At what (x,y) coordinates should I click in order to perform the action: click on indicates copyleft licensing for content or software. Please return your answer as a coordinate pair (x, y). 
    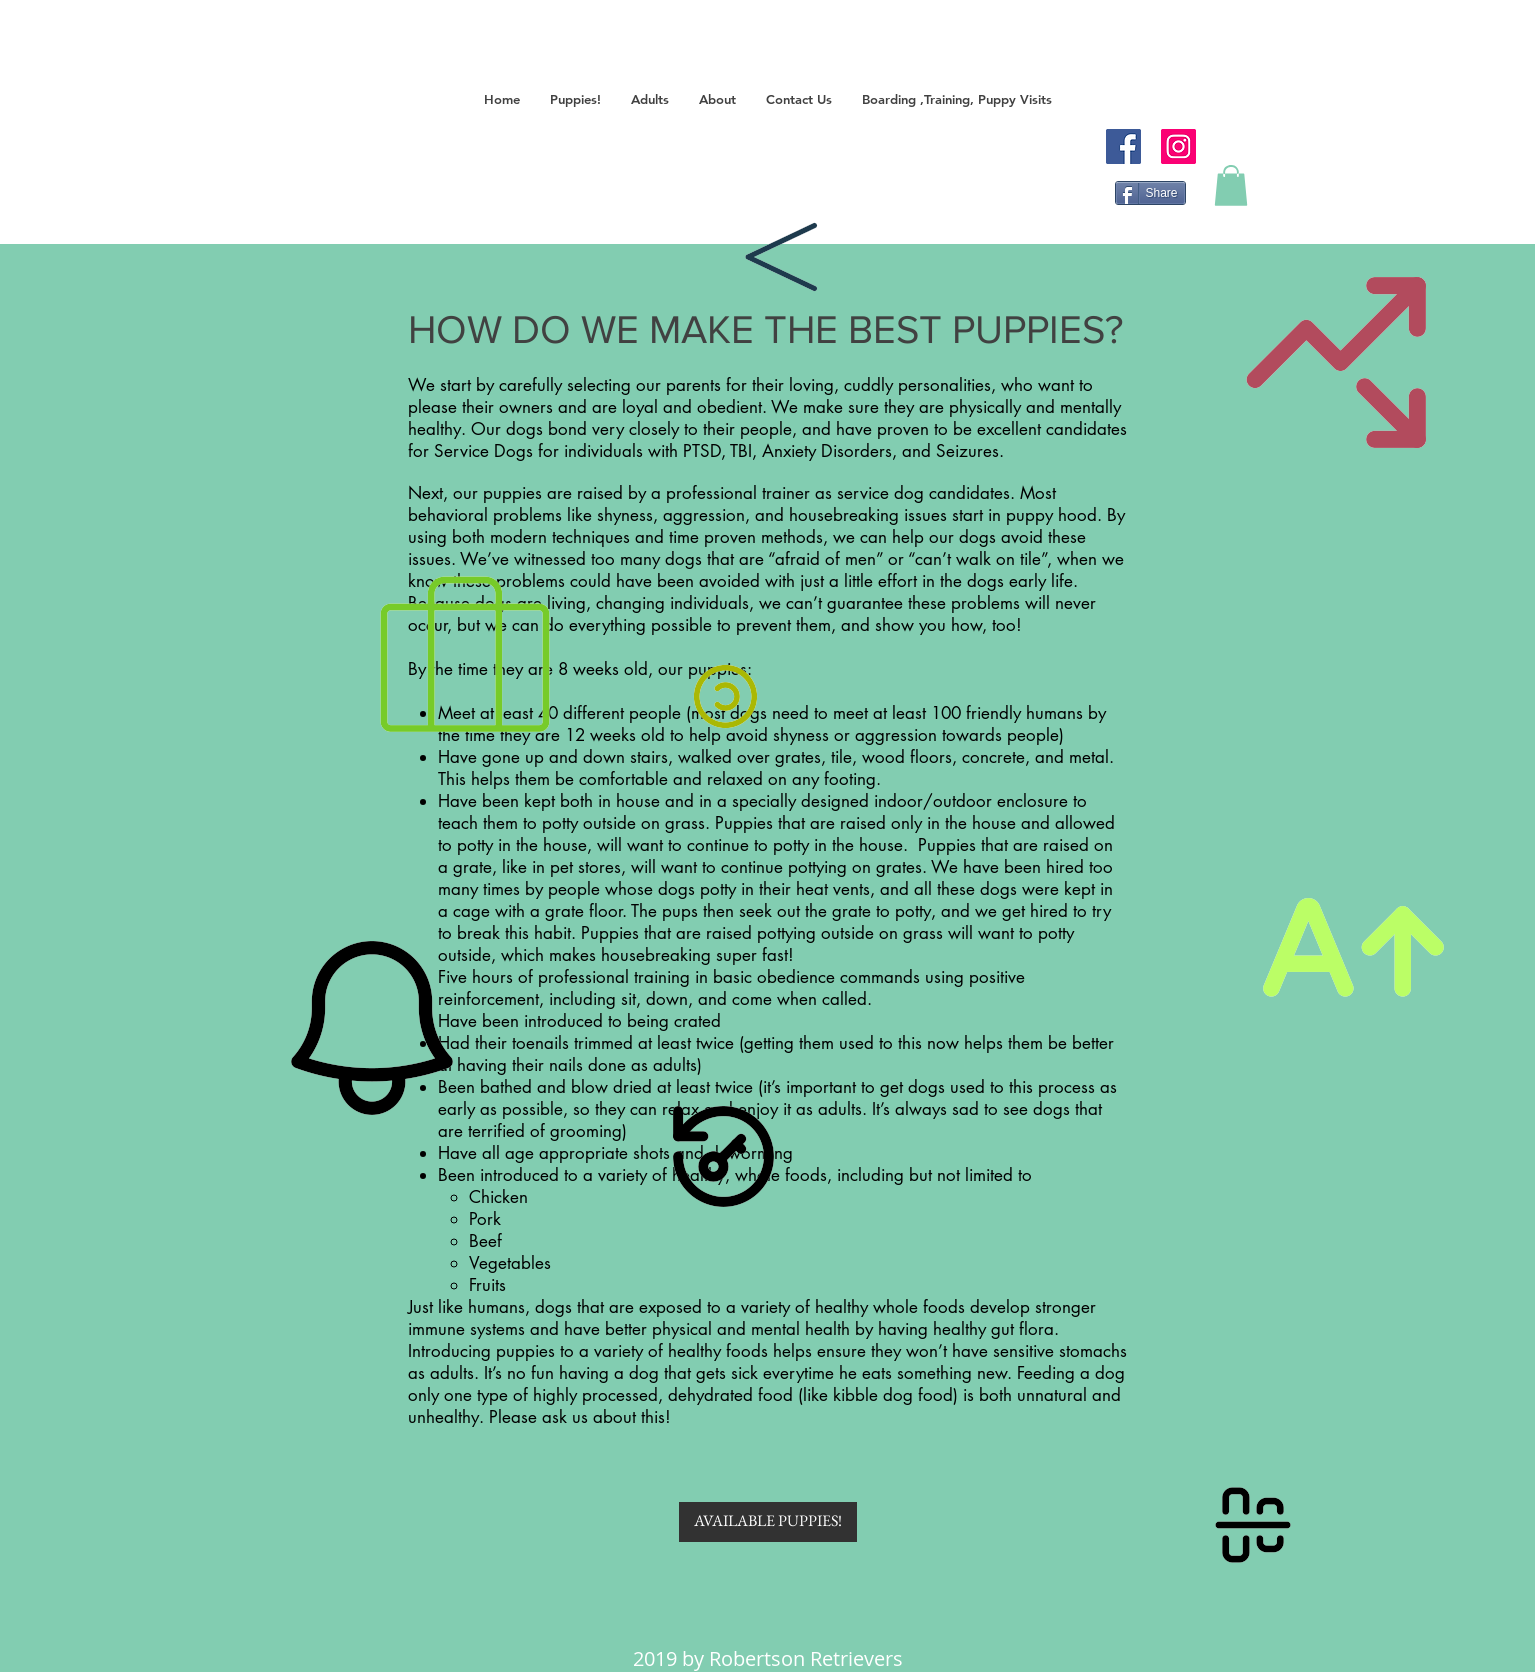
    Looking at the image, I should click on (725, 696).